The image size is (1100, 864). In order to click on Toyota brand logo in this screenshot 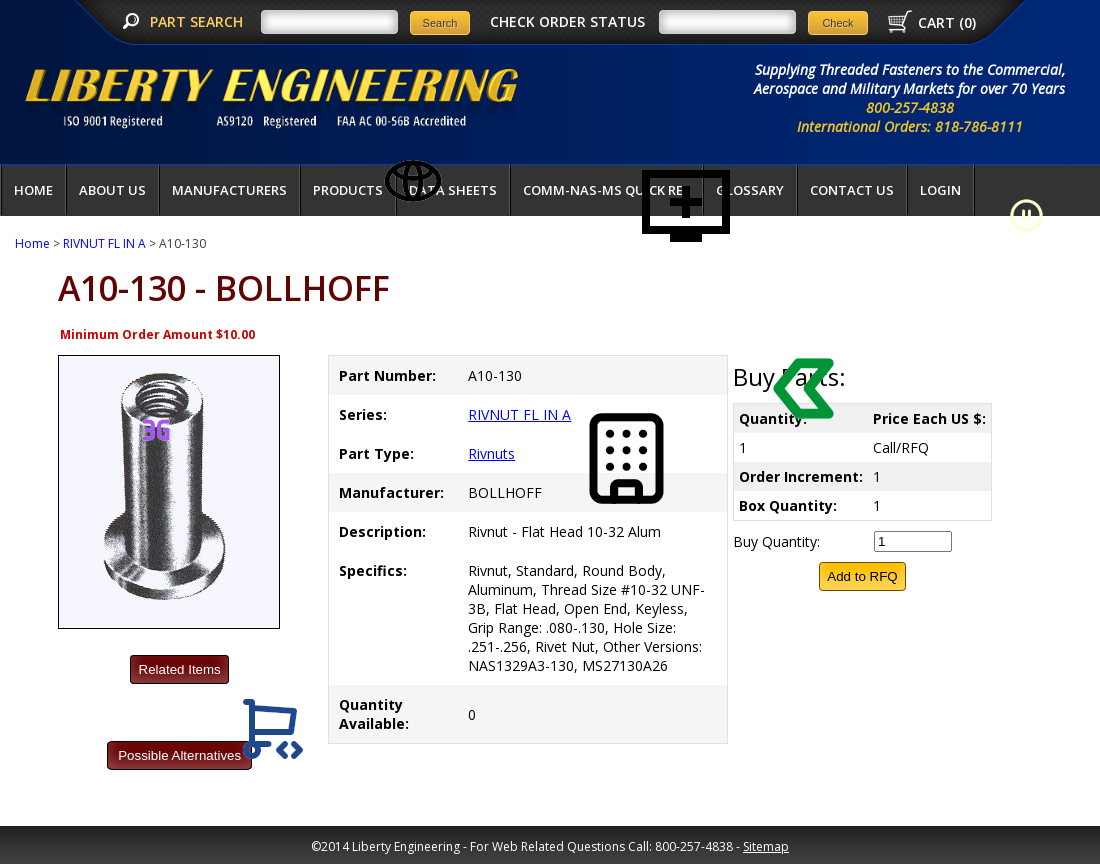, I will do `click(413, 181)`.